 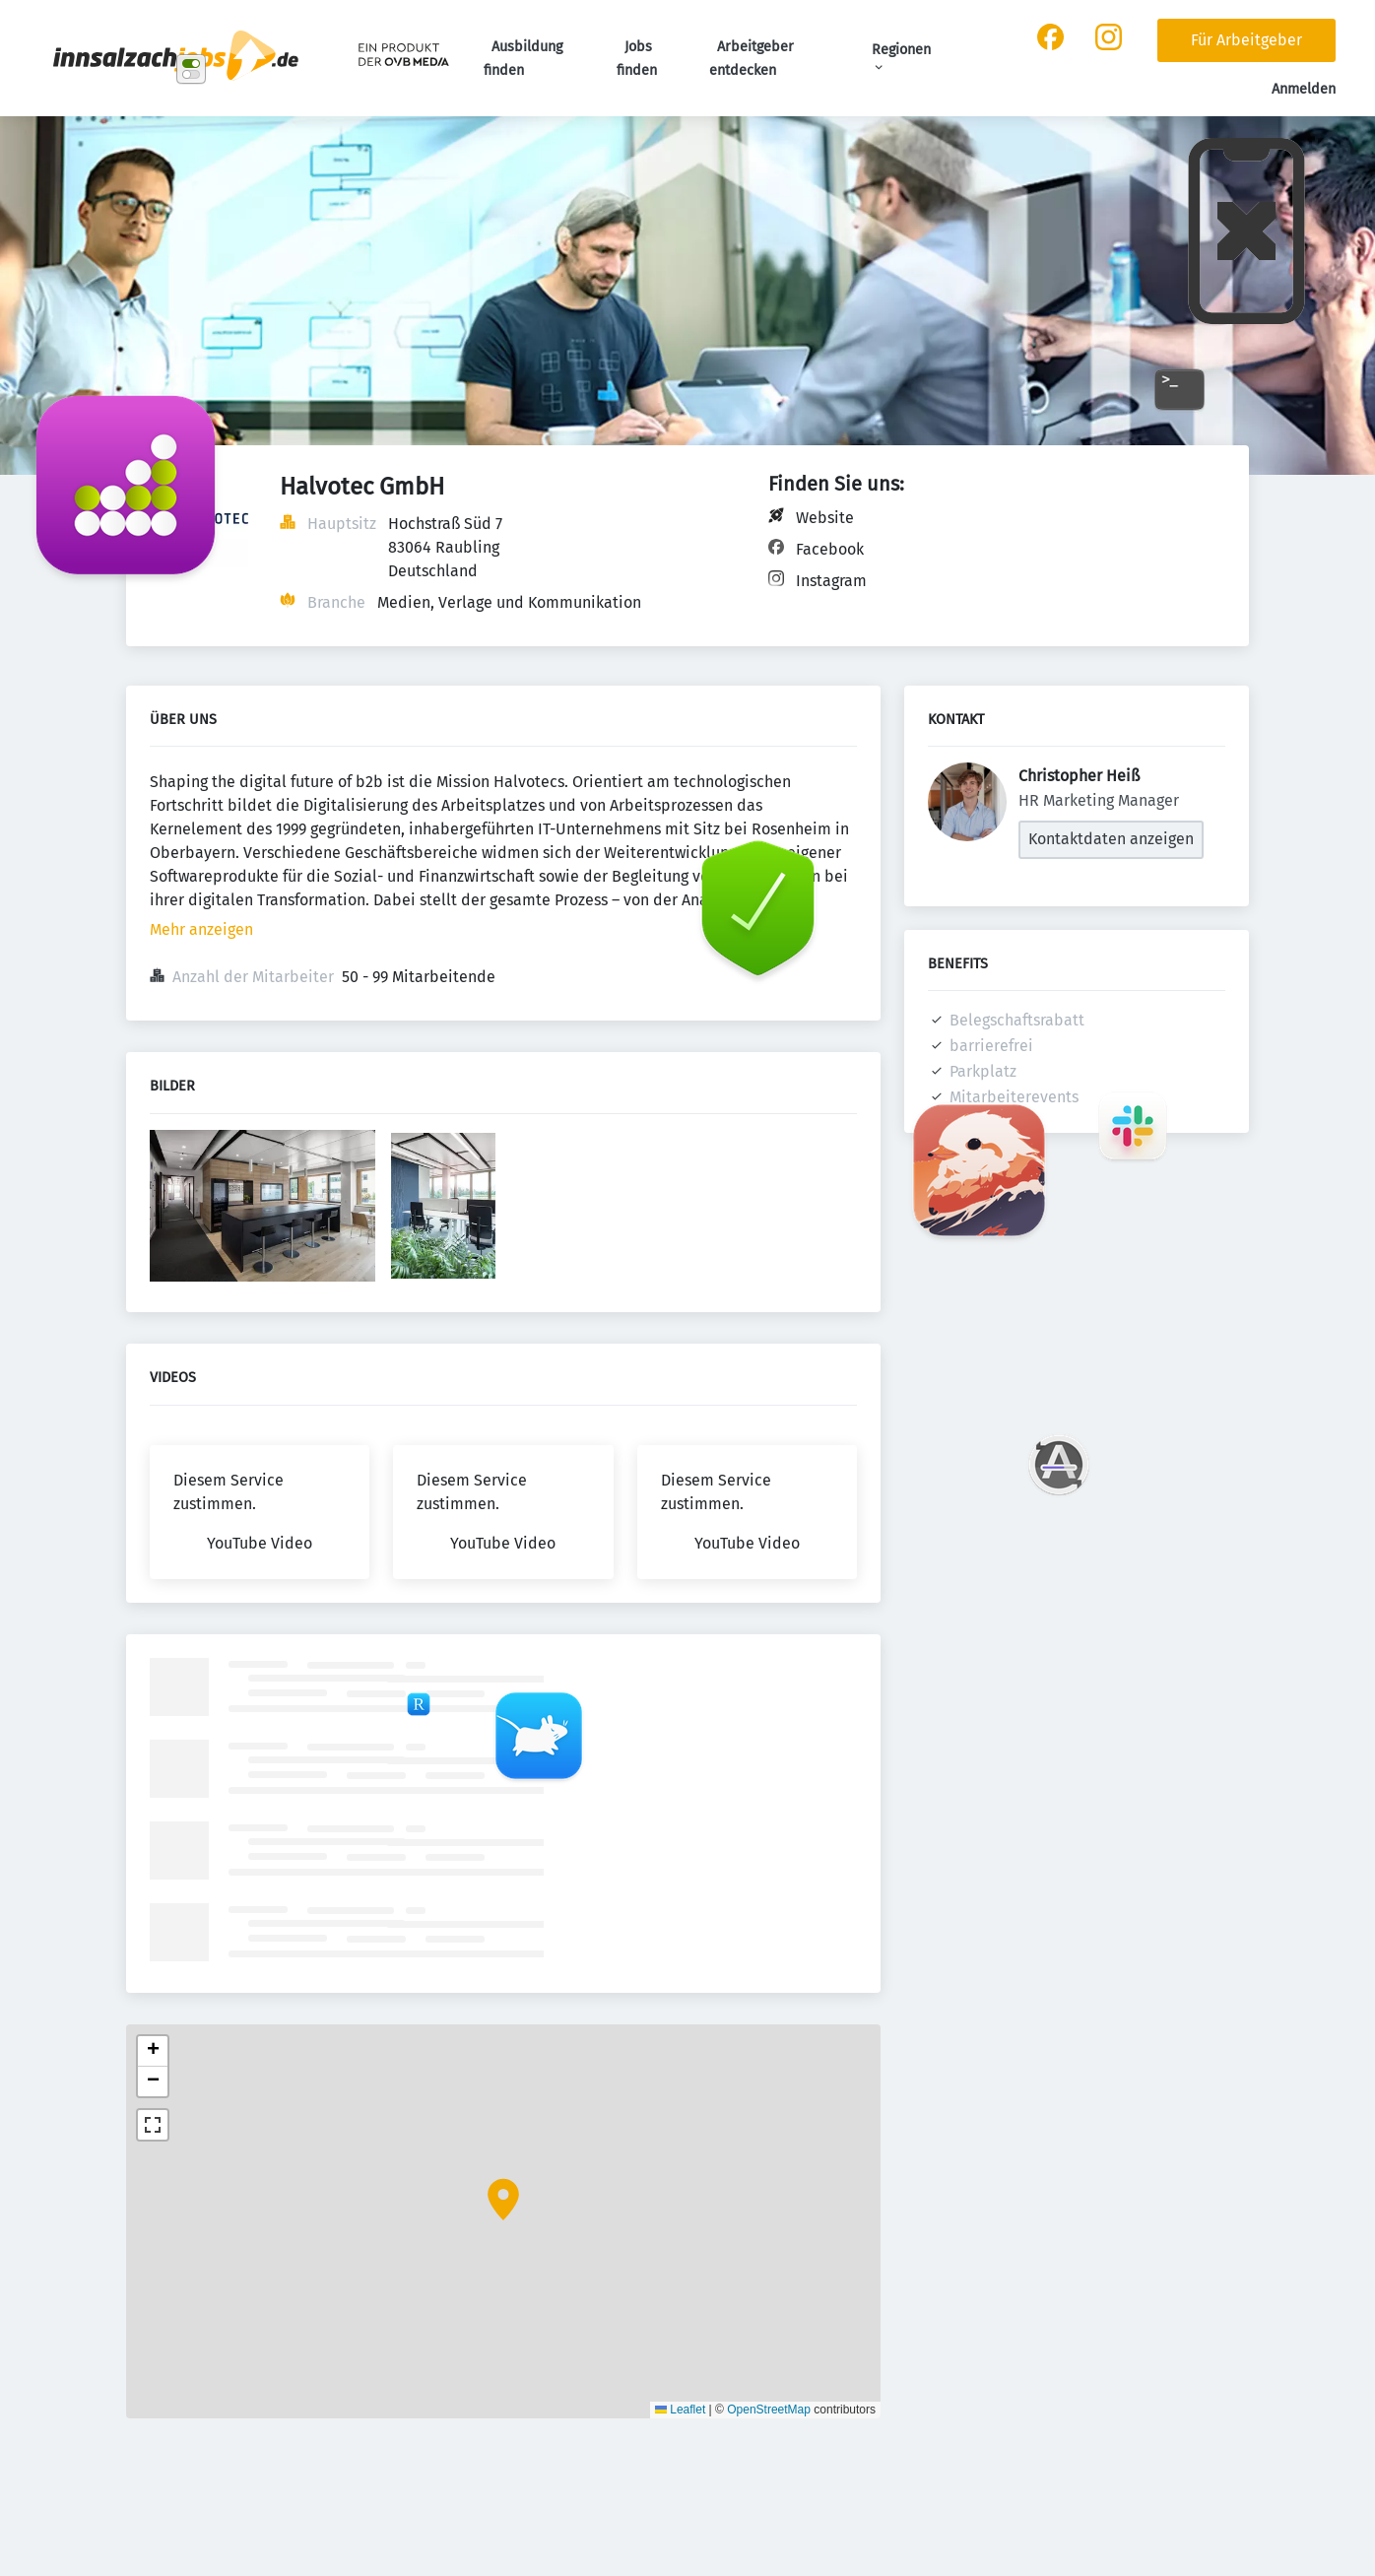 I want to click on launch xfce desktop environment, so click(x=539, y=1736).